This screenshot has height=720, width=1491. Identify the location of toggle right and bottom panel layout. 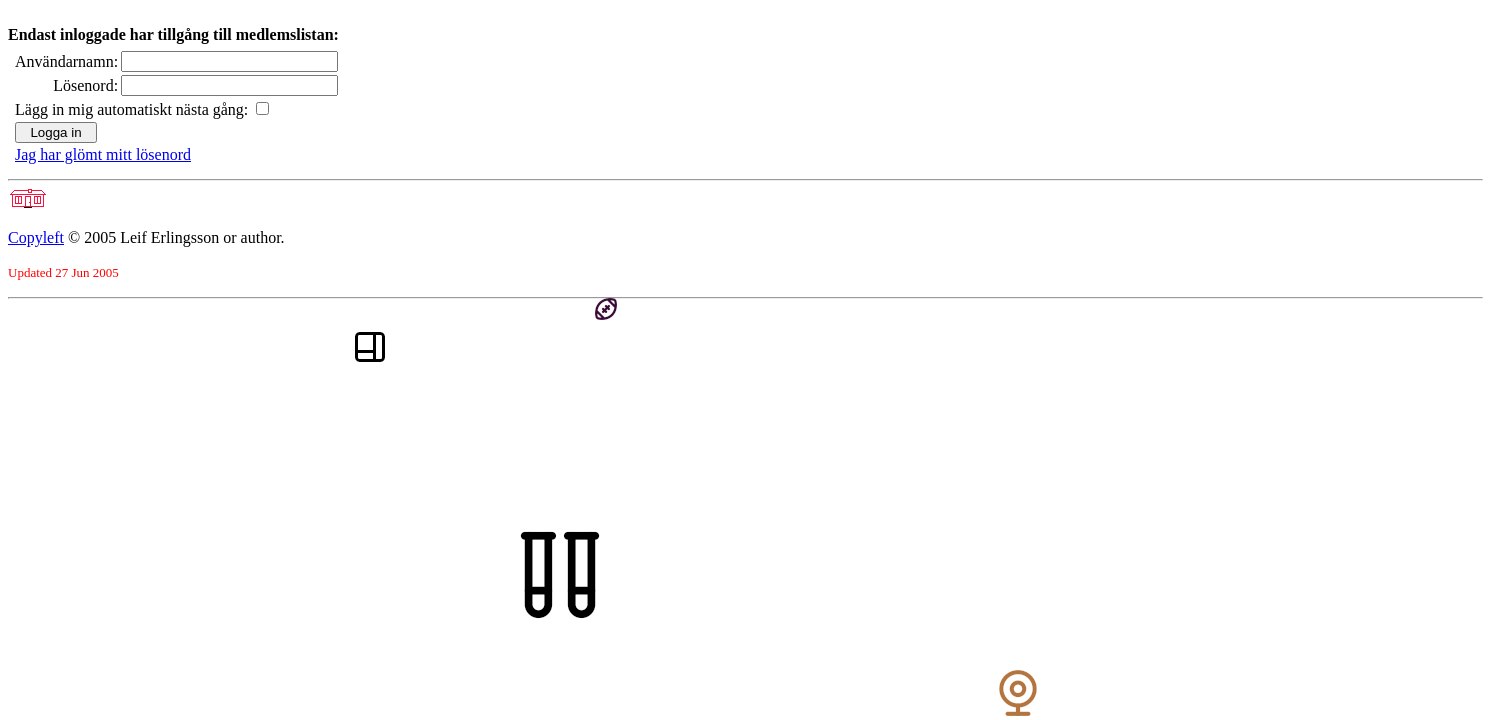
(370, 347).